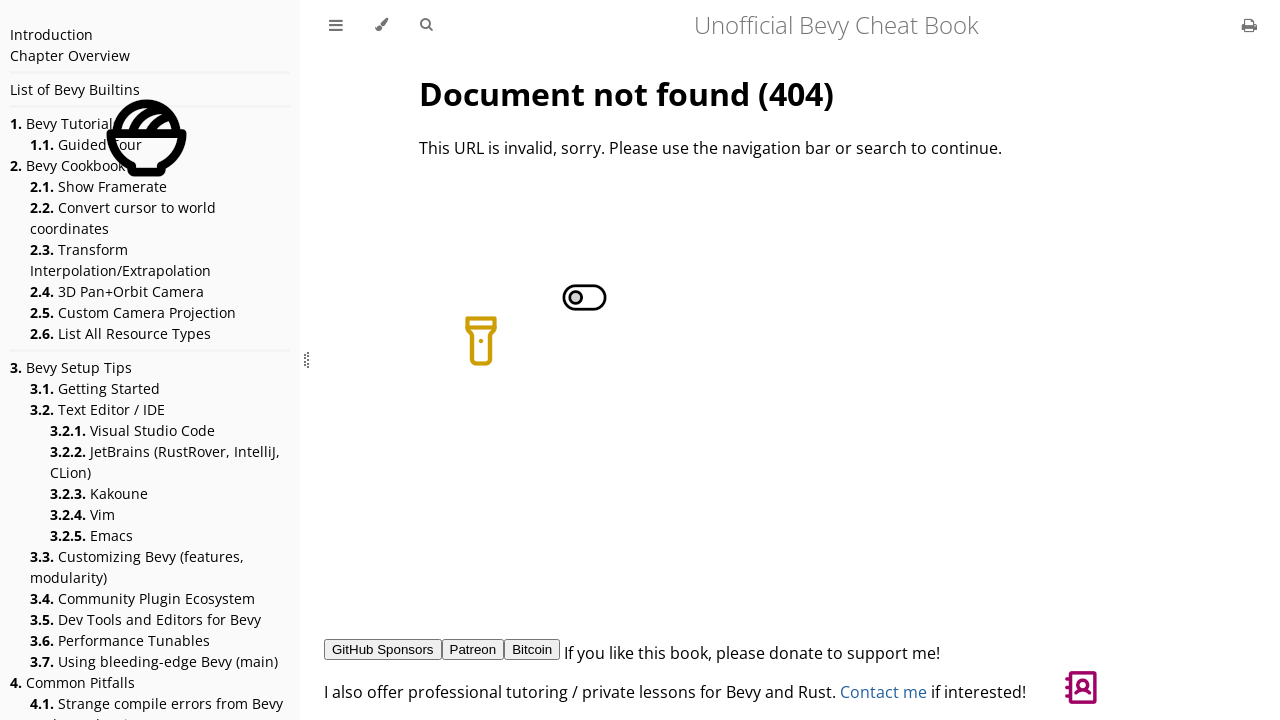 This screenshot has height=720, width=1280. What do you see at coordinates (1081, 687) in the screenshot?
I see `access your contacts list` at bounding box center [1081, 687].